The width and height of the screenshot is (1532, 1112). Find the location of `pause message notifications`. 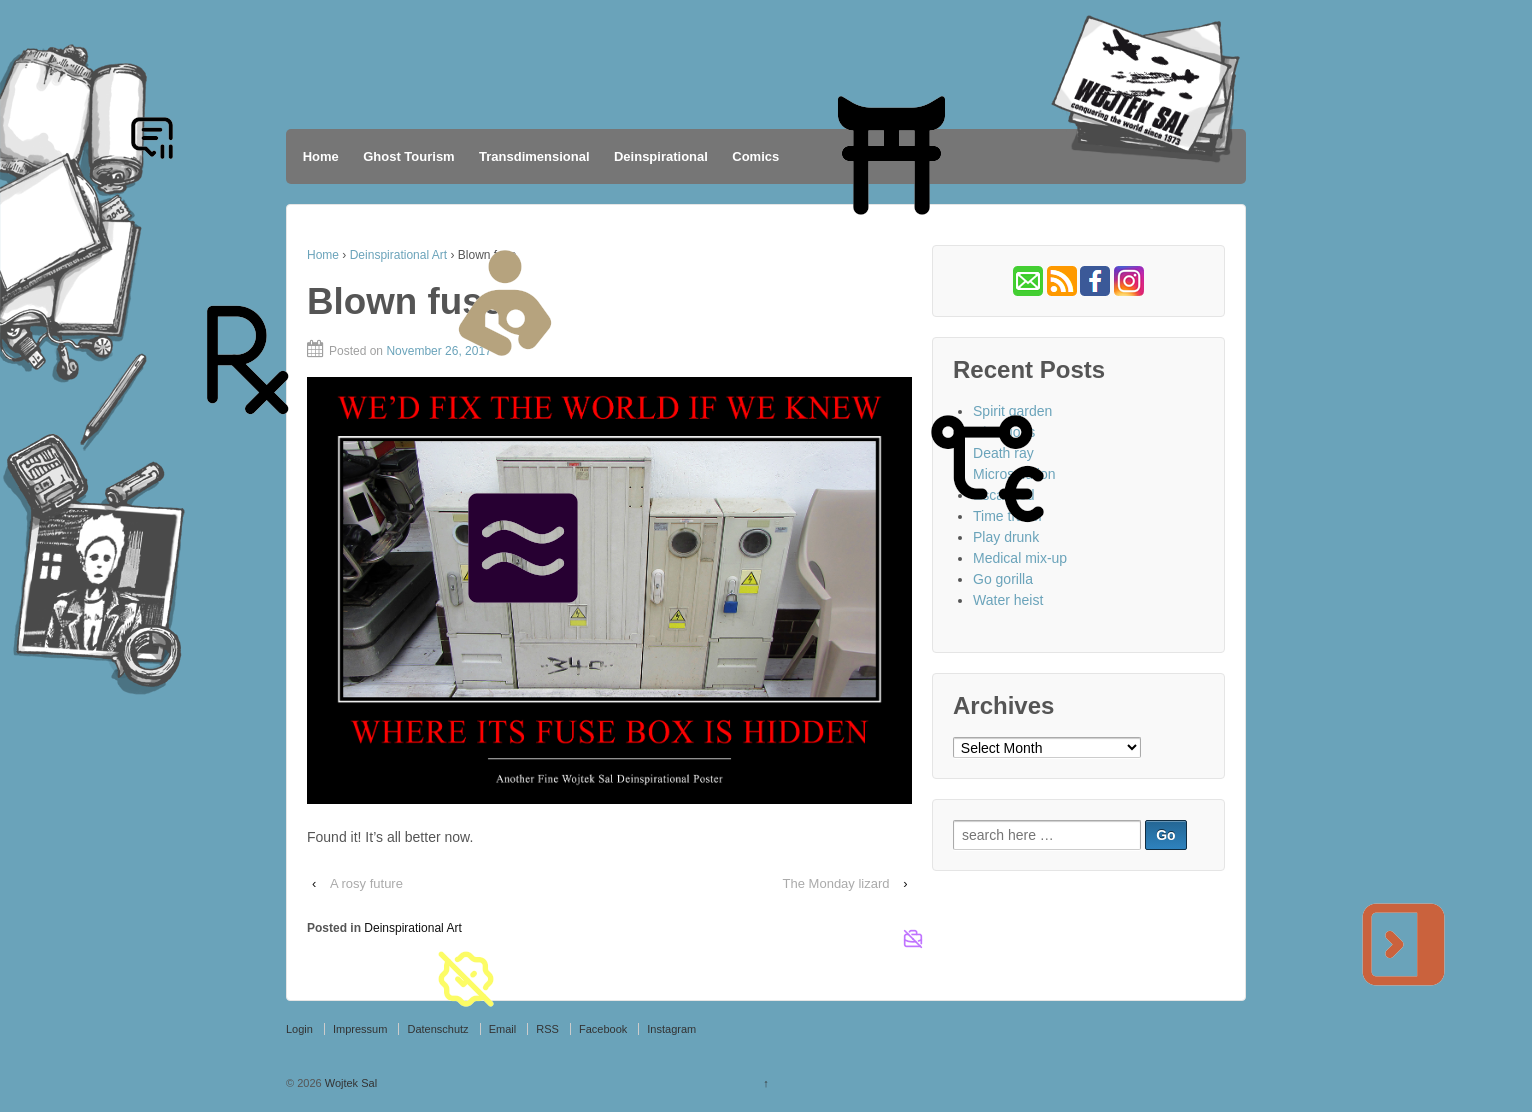

pause message notifications is located at coordinates (152, 136).